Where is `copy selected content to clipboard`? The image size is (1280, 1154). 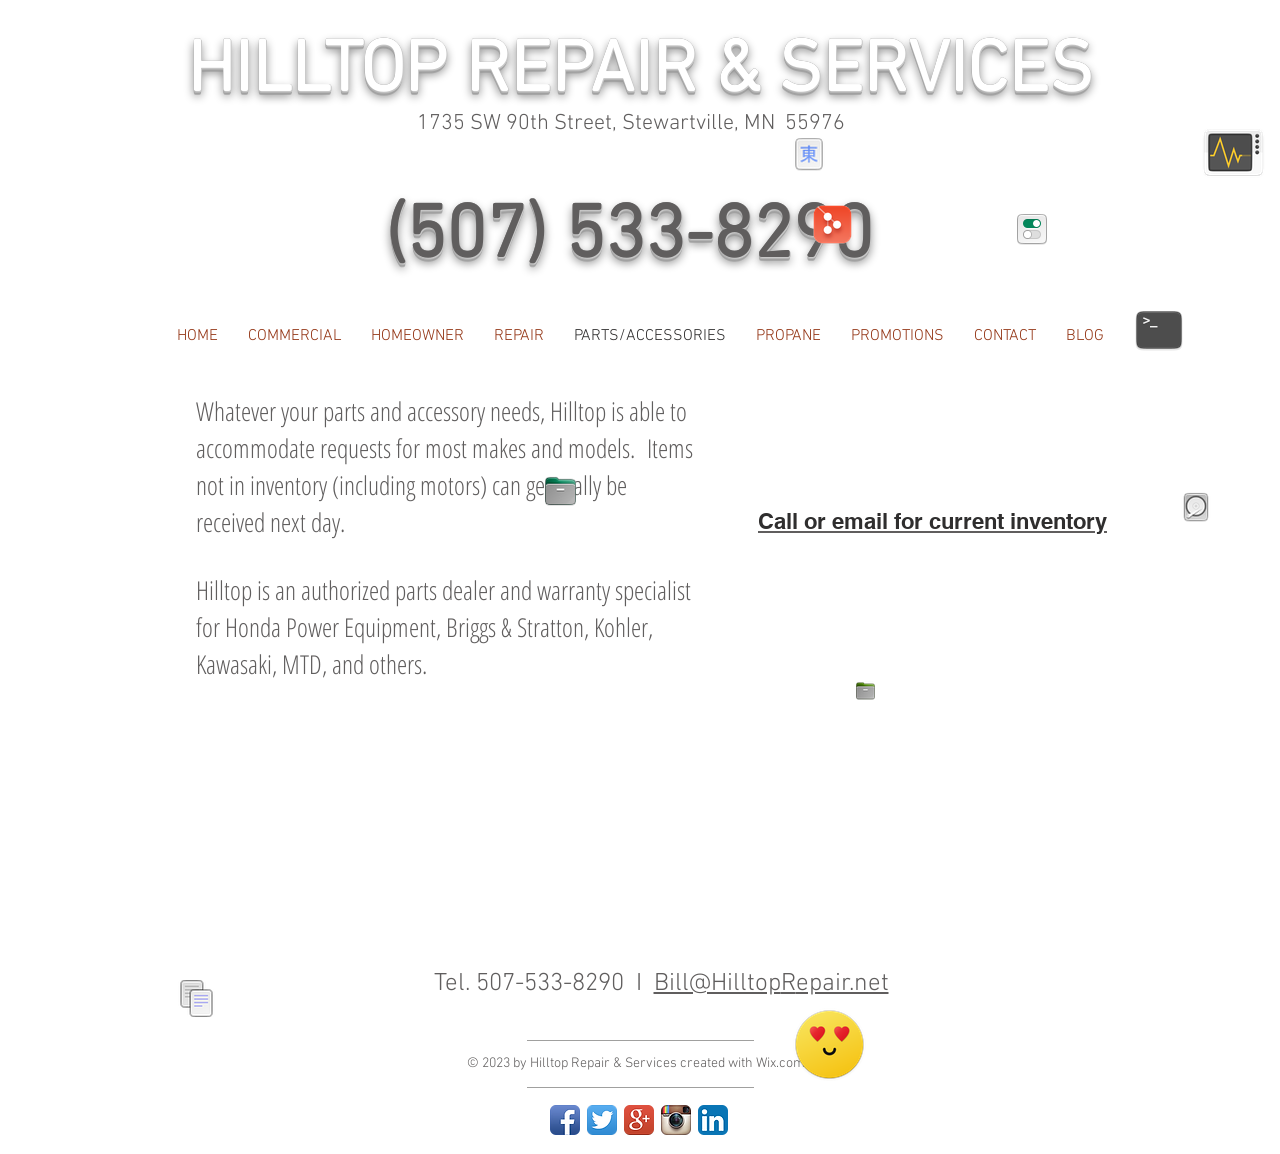
copy selected content to clipboard is located at coordinates (196, 998).